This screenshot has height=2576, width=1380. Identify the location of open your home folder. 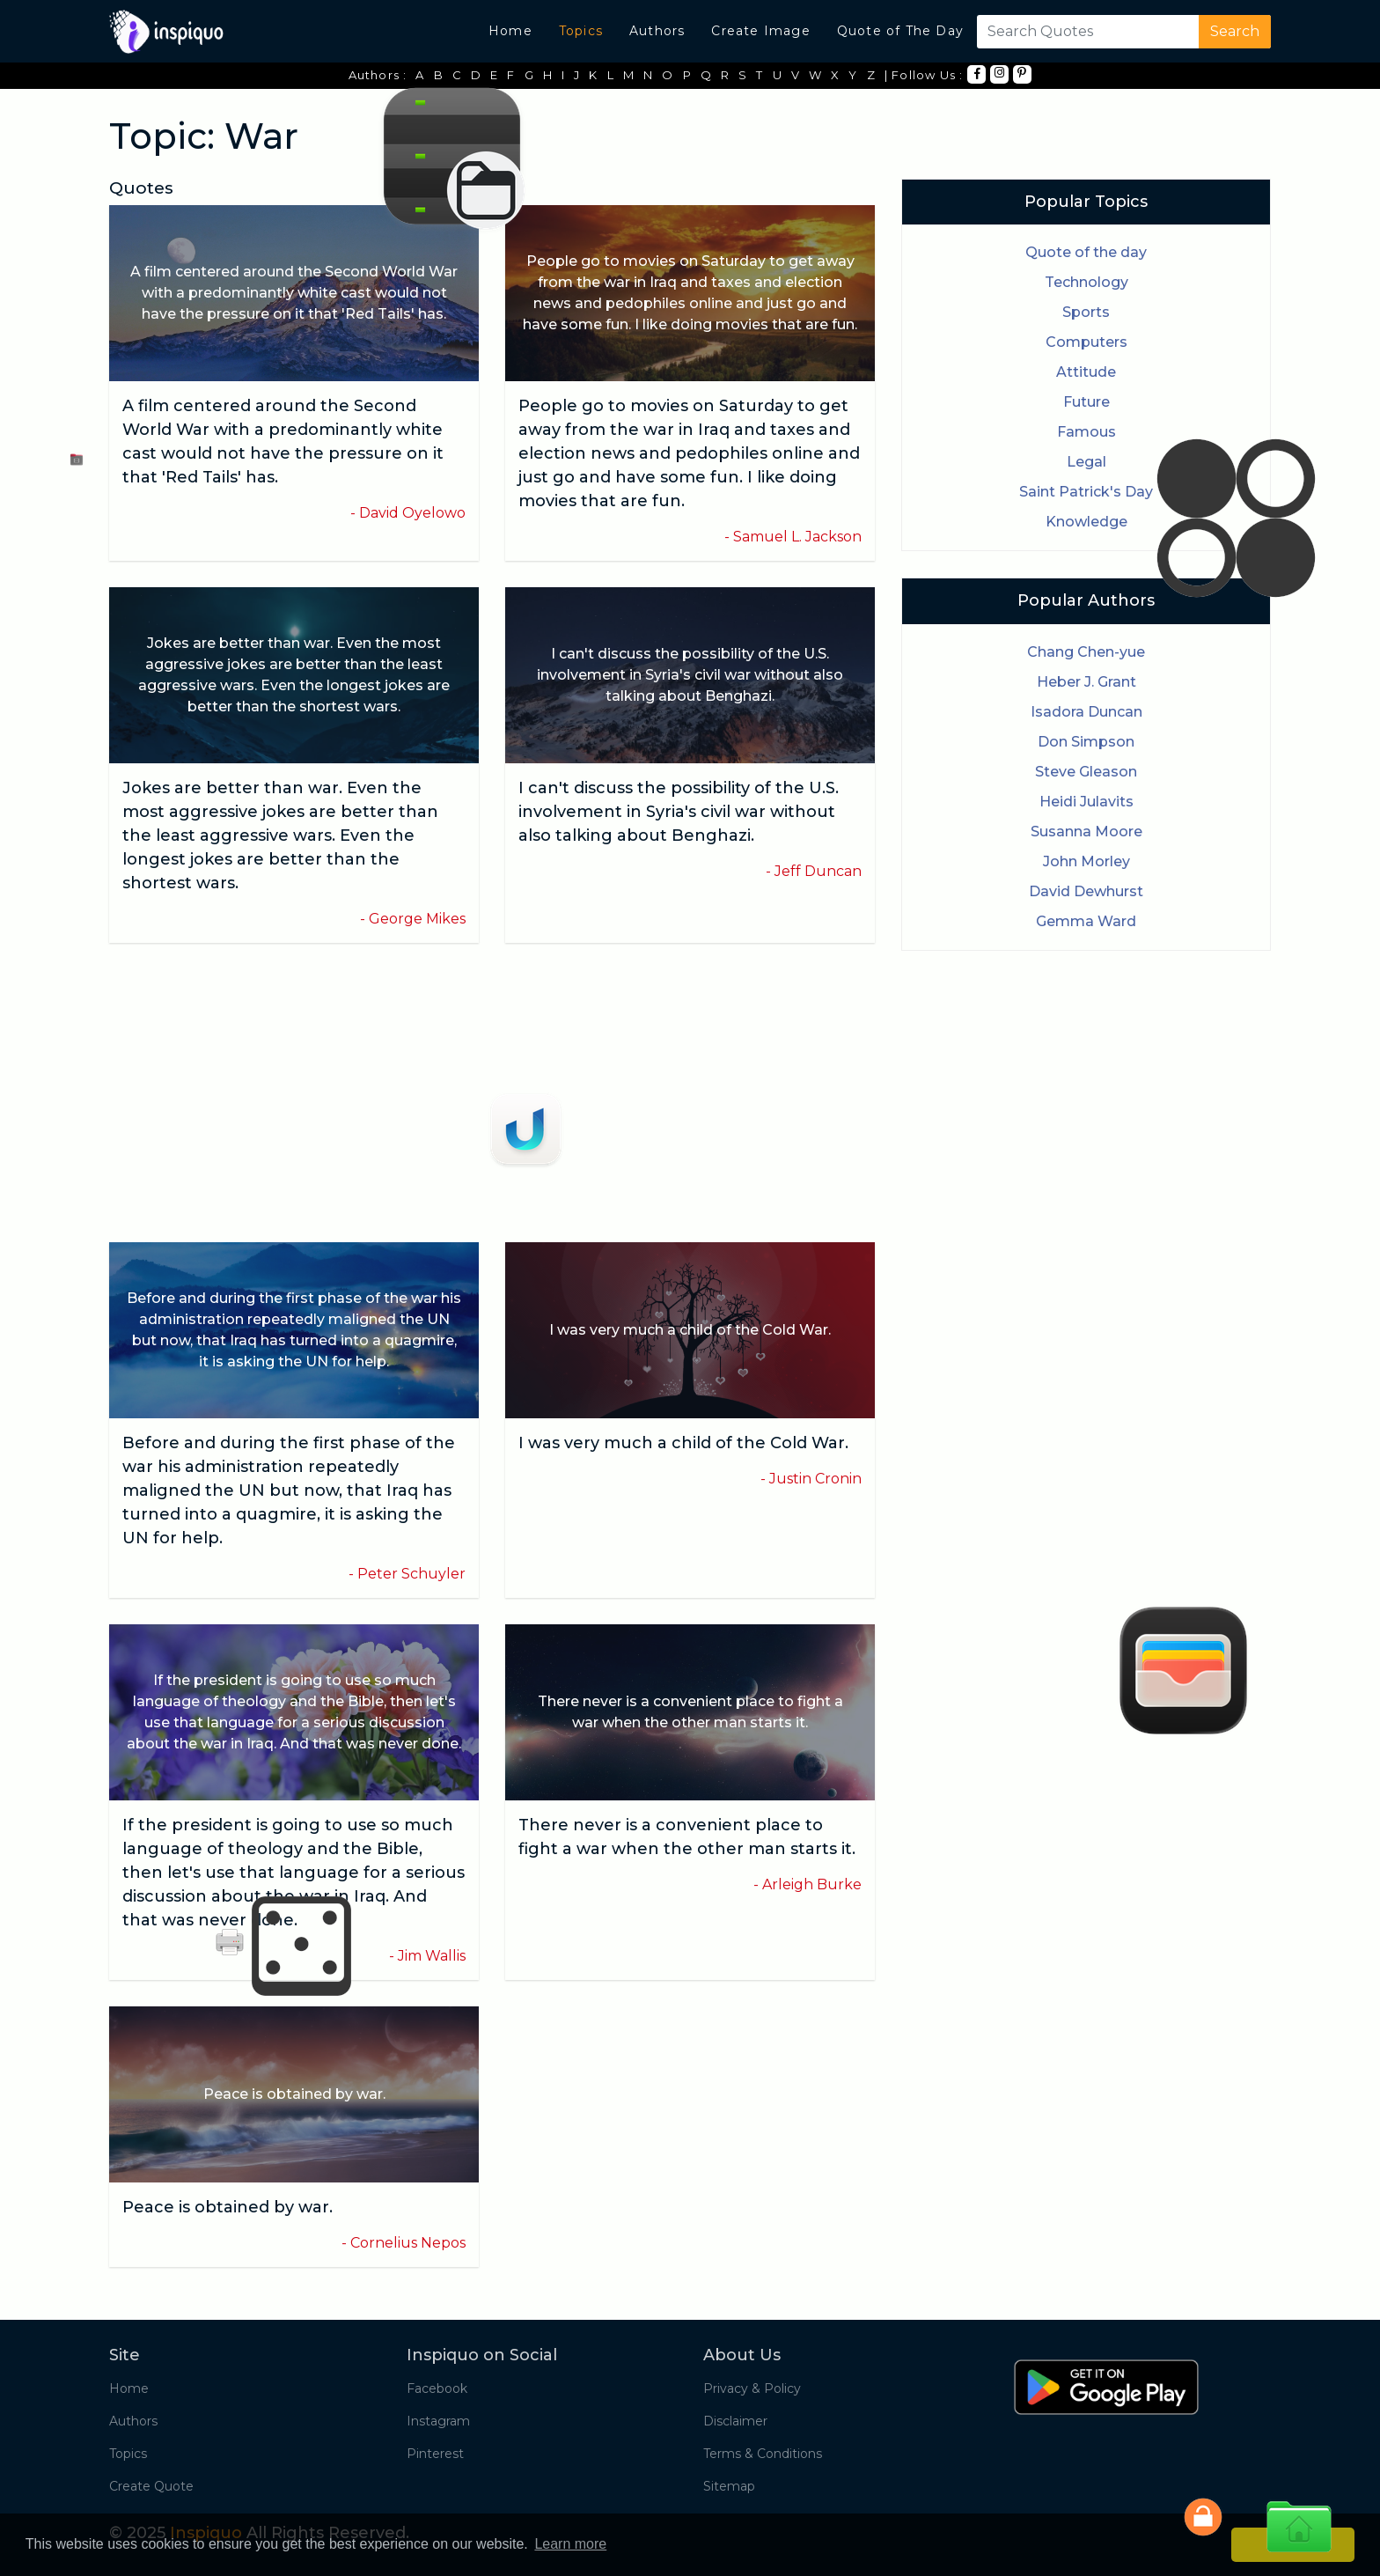
(1299, 2527).